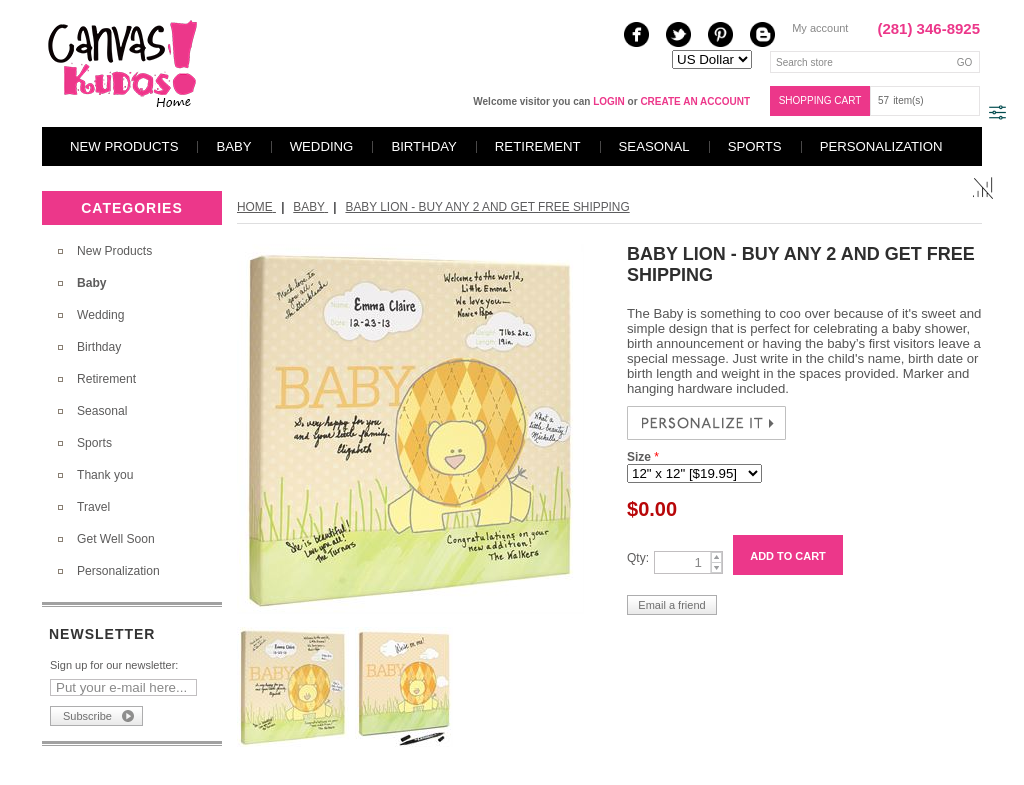 The width and height of the screenshot is (1024, 785). I want to click on no cellular signal available, so click(983, 188).